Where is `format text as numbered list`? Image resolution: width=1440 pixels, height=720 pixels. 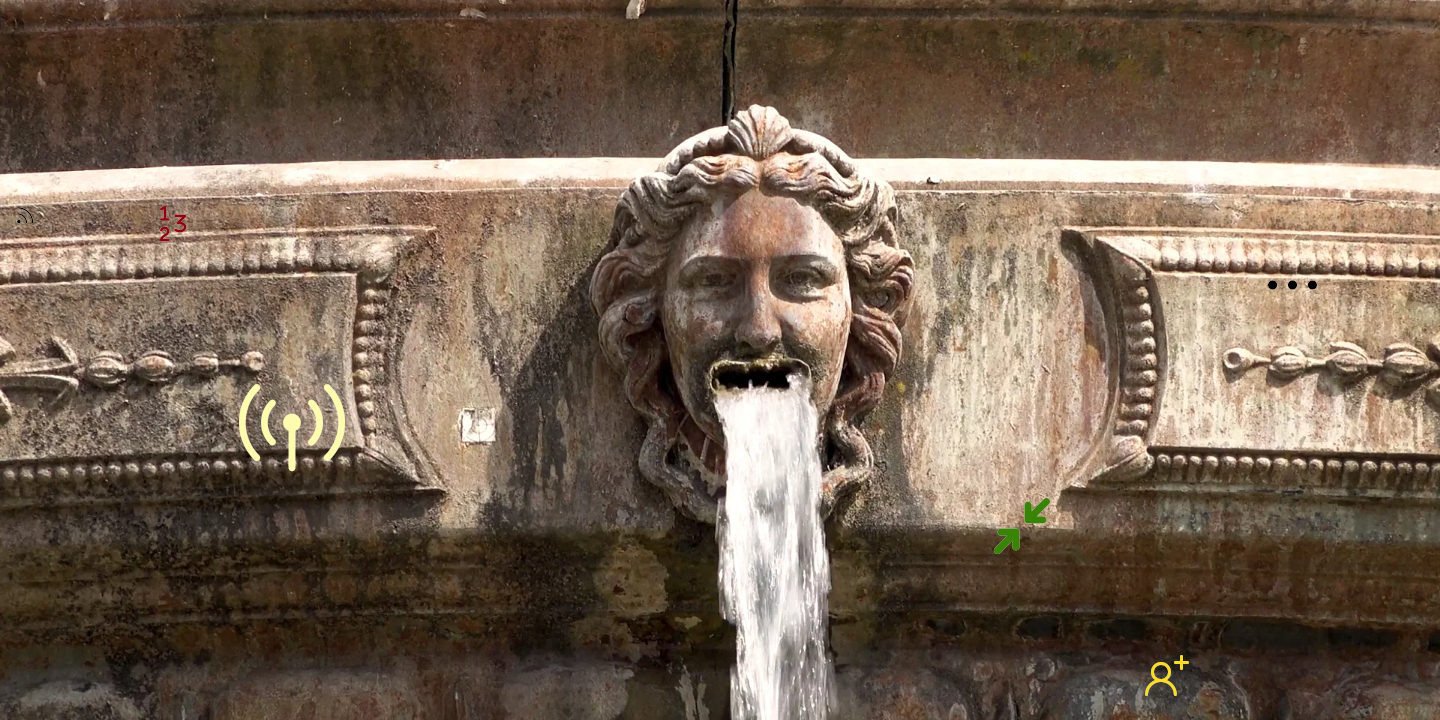
format text as numbered list is located at coordinates (172, 223).